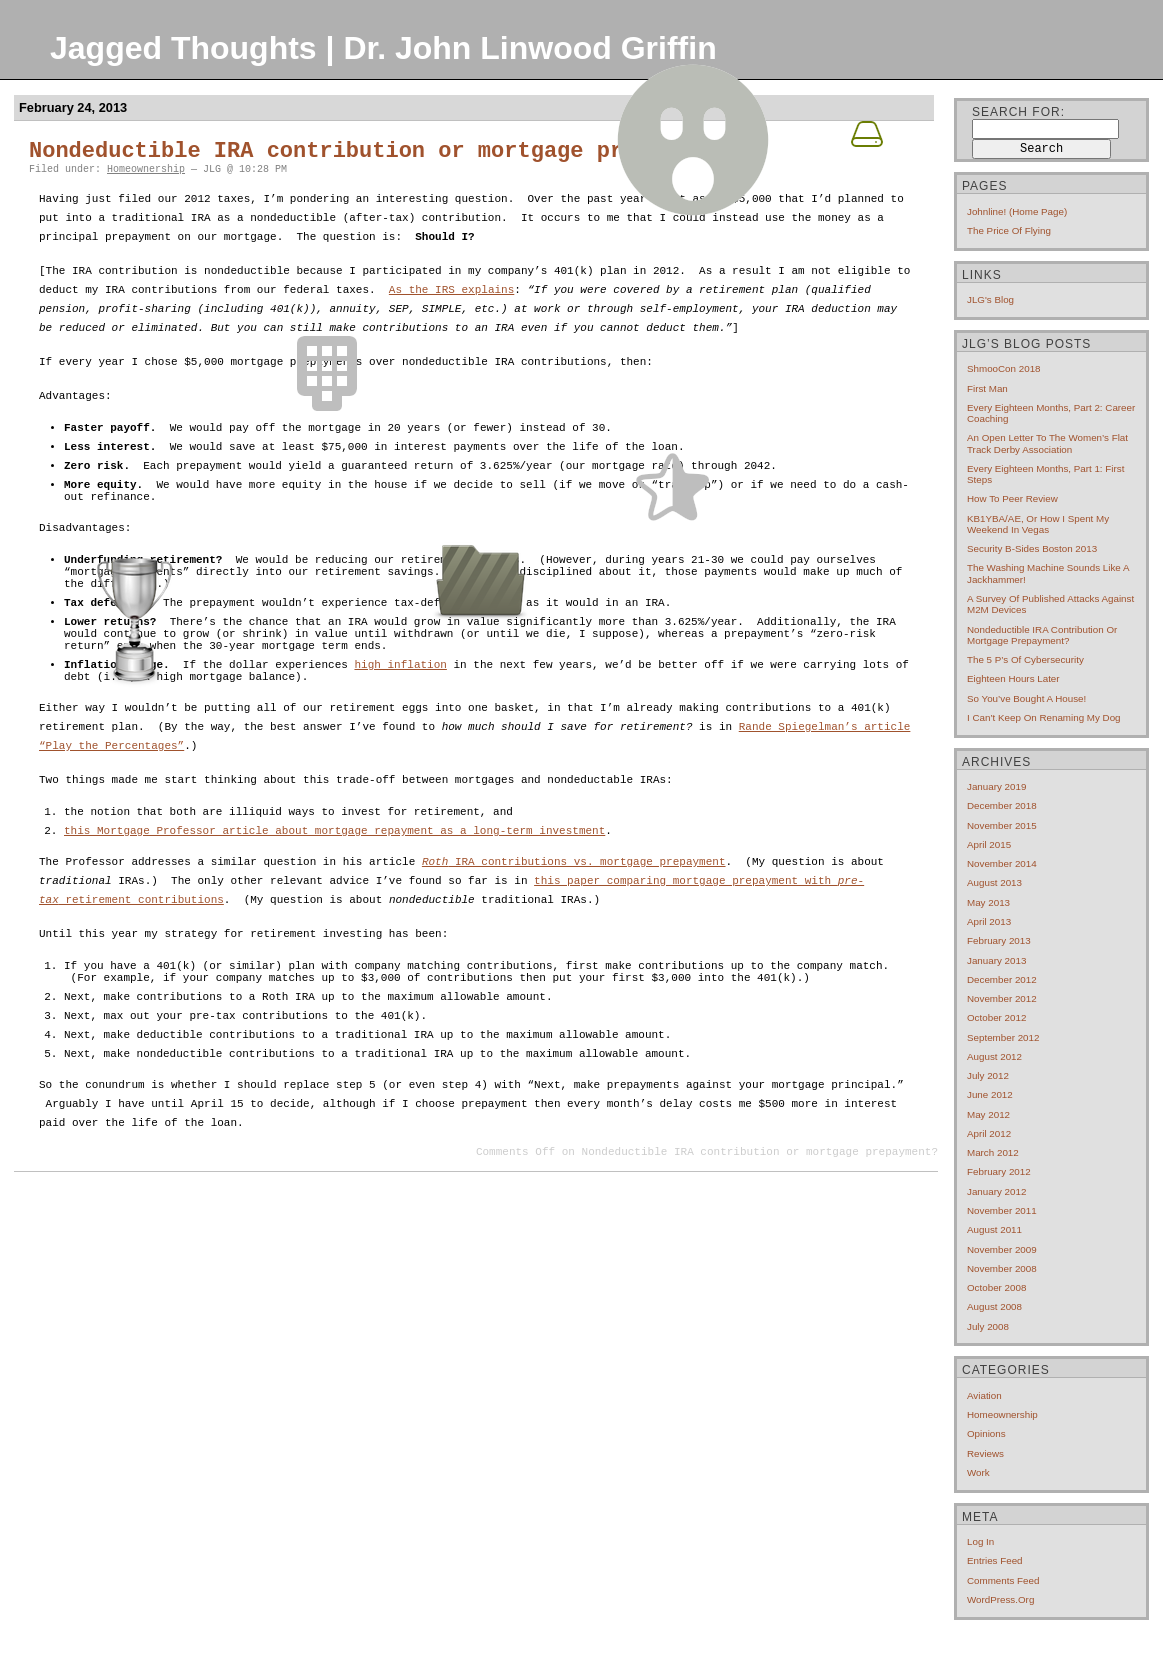 The height and width of the screenshot is (1655, 1163). What do you see at coordinates (480, 584) in the screenshot?
I see `indicates a folder currently being accessed or browsed` at bounding box center [480, 584].